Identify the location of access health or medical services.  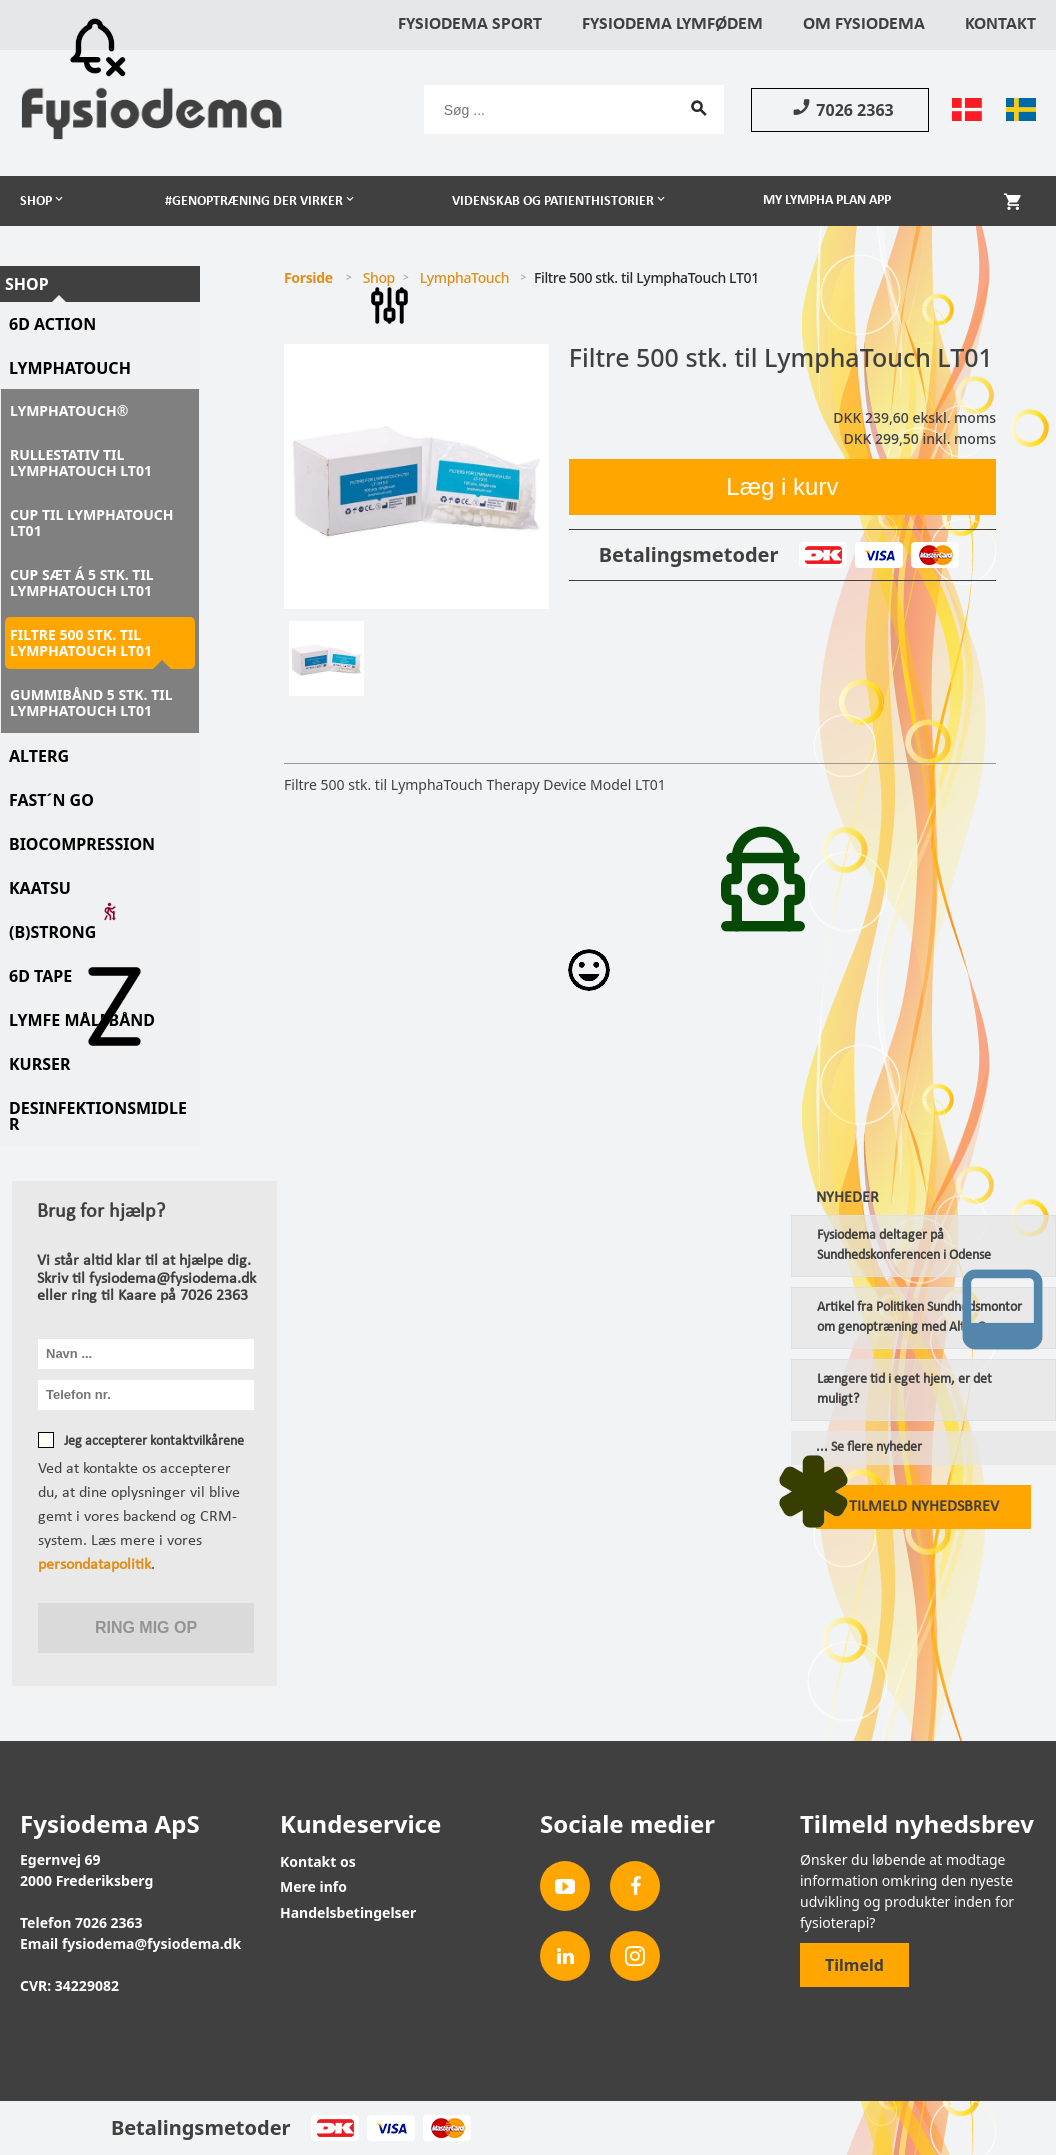
(813, 1491).